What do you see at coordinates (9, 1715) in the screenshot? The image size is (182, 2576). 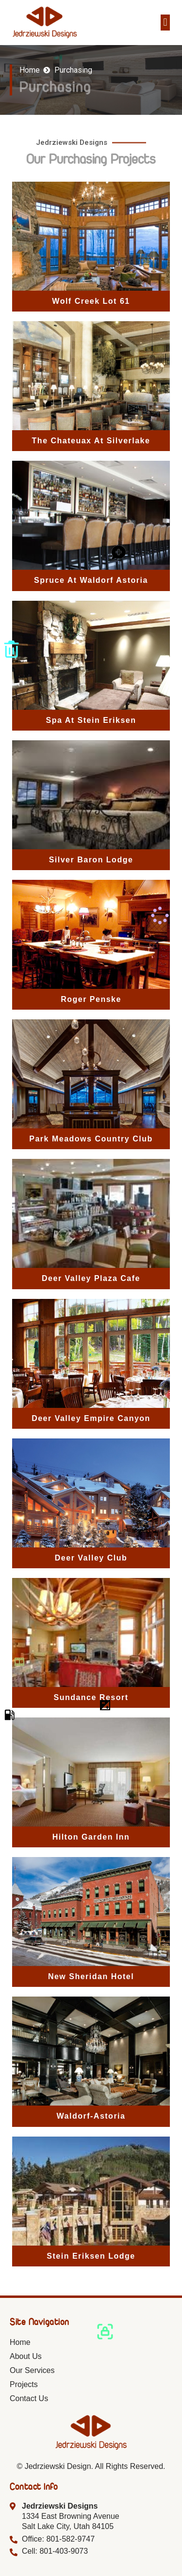 I see `find nearby gas stations` at bounding box center [9, 1715].